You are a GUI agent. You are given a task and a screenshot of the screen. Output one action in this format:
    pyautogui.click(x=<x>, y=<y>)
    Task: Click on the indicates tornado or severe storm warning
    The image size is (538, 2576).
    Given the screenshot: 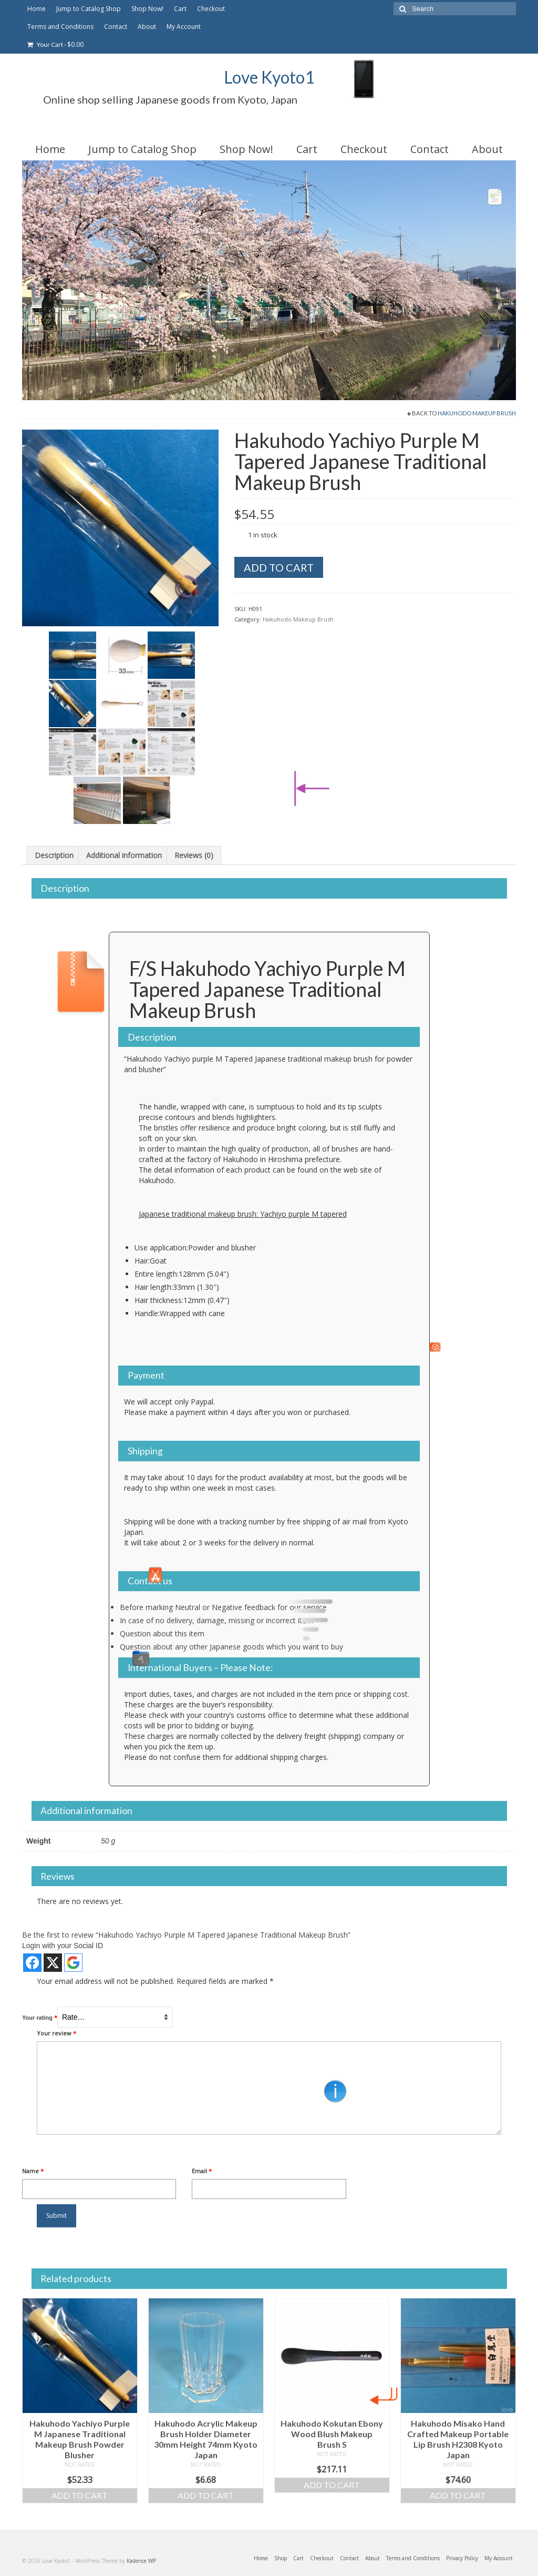 What is the action you would take?
    pyautogui.click(x=309, y=1620)
    